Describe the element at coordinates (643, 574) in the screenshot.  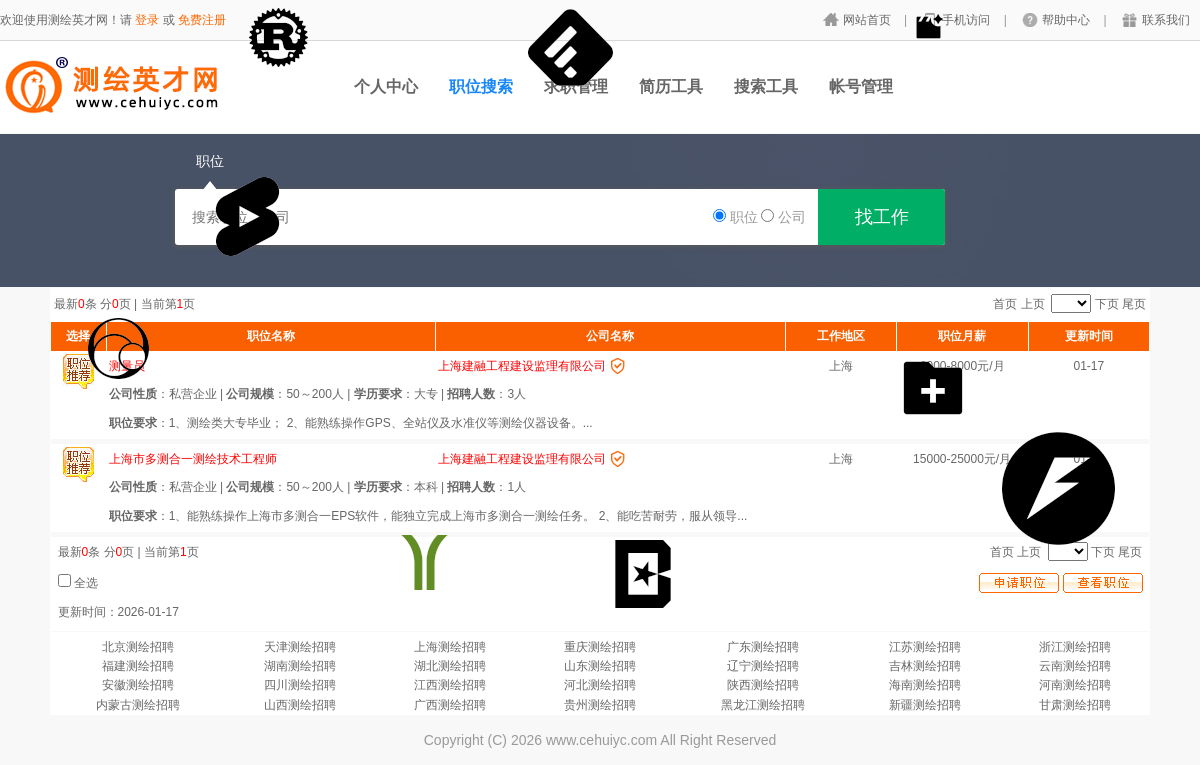
I see `open beatstars music marketplace` at that location.